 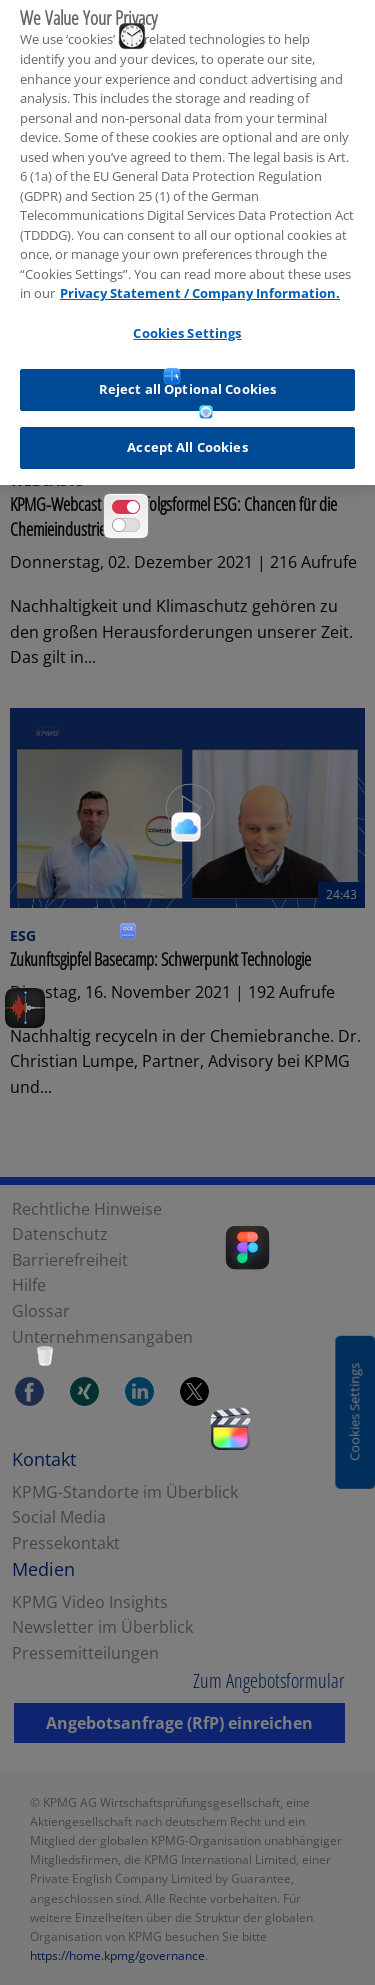 I want to click on open the trash to view deleted items, so click(x=45, y=1356).